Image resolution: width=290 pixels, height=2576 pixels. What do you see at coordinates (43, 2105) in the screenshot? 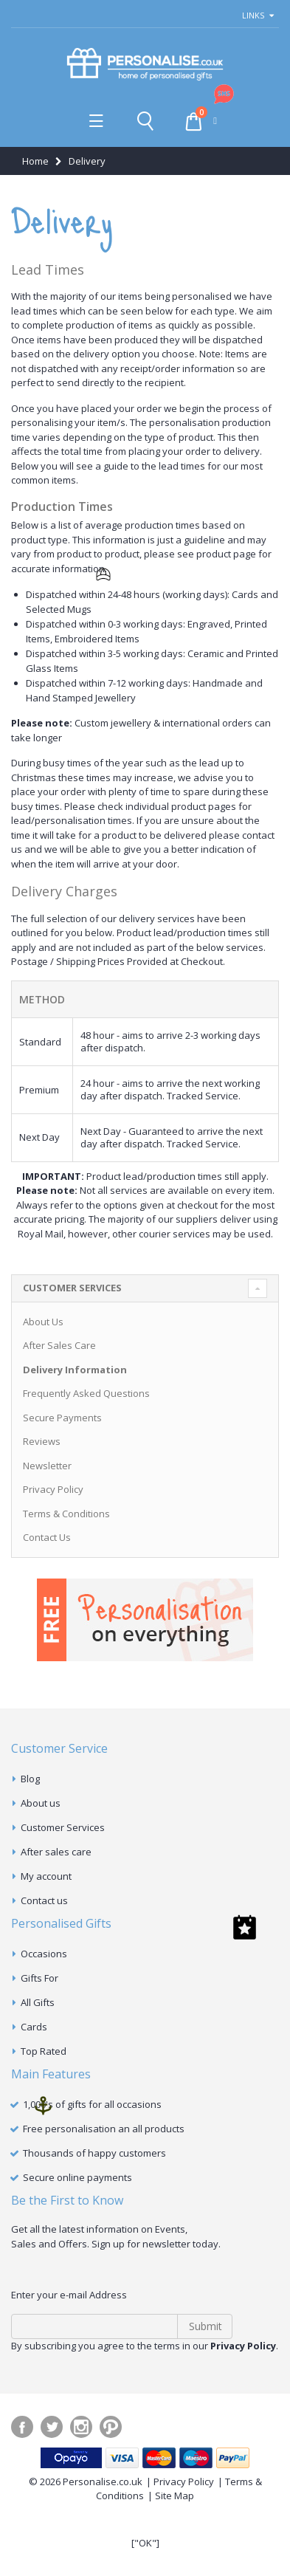
I see `anchor link to a specific section on a page` at bounding box center [43, 2105].